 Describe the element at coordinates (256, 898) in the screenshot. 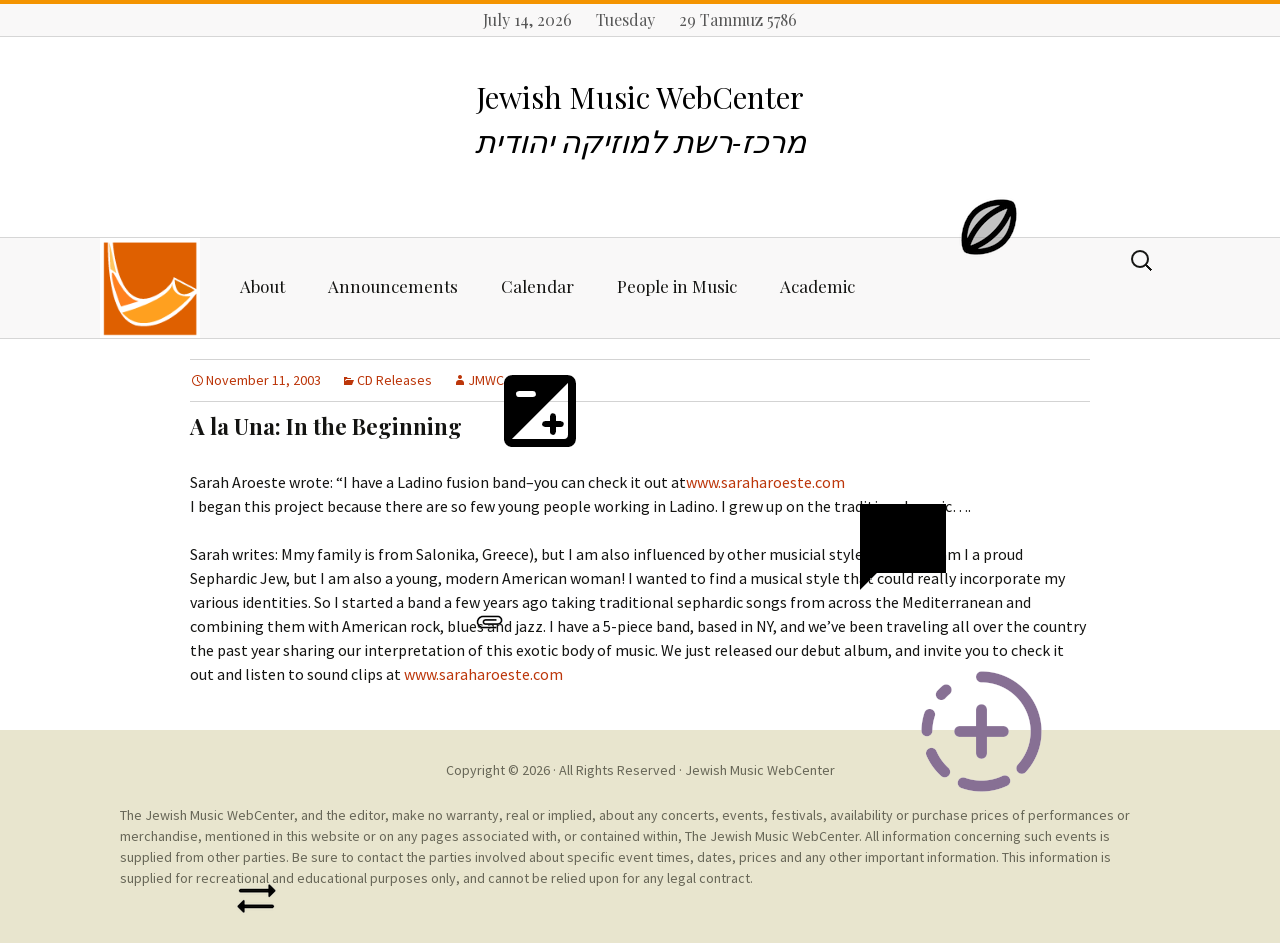

I see `sync data between devices or accounts` at that location.